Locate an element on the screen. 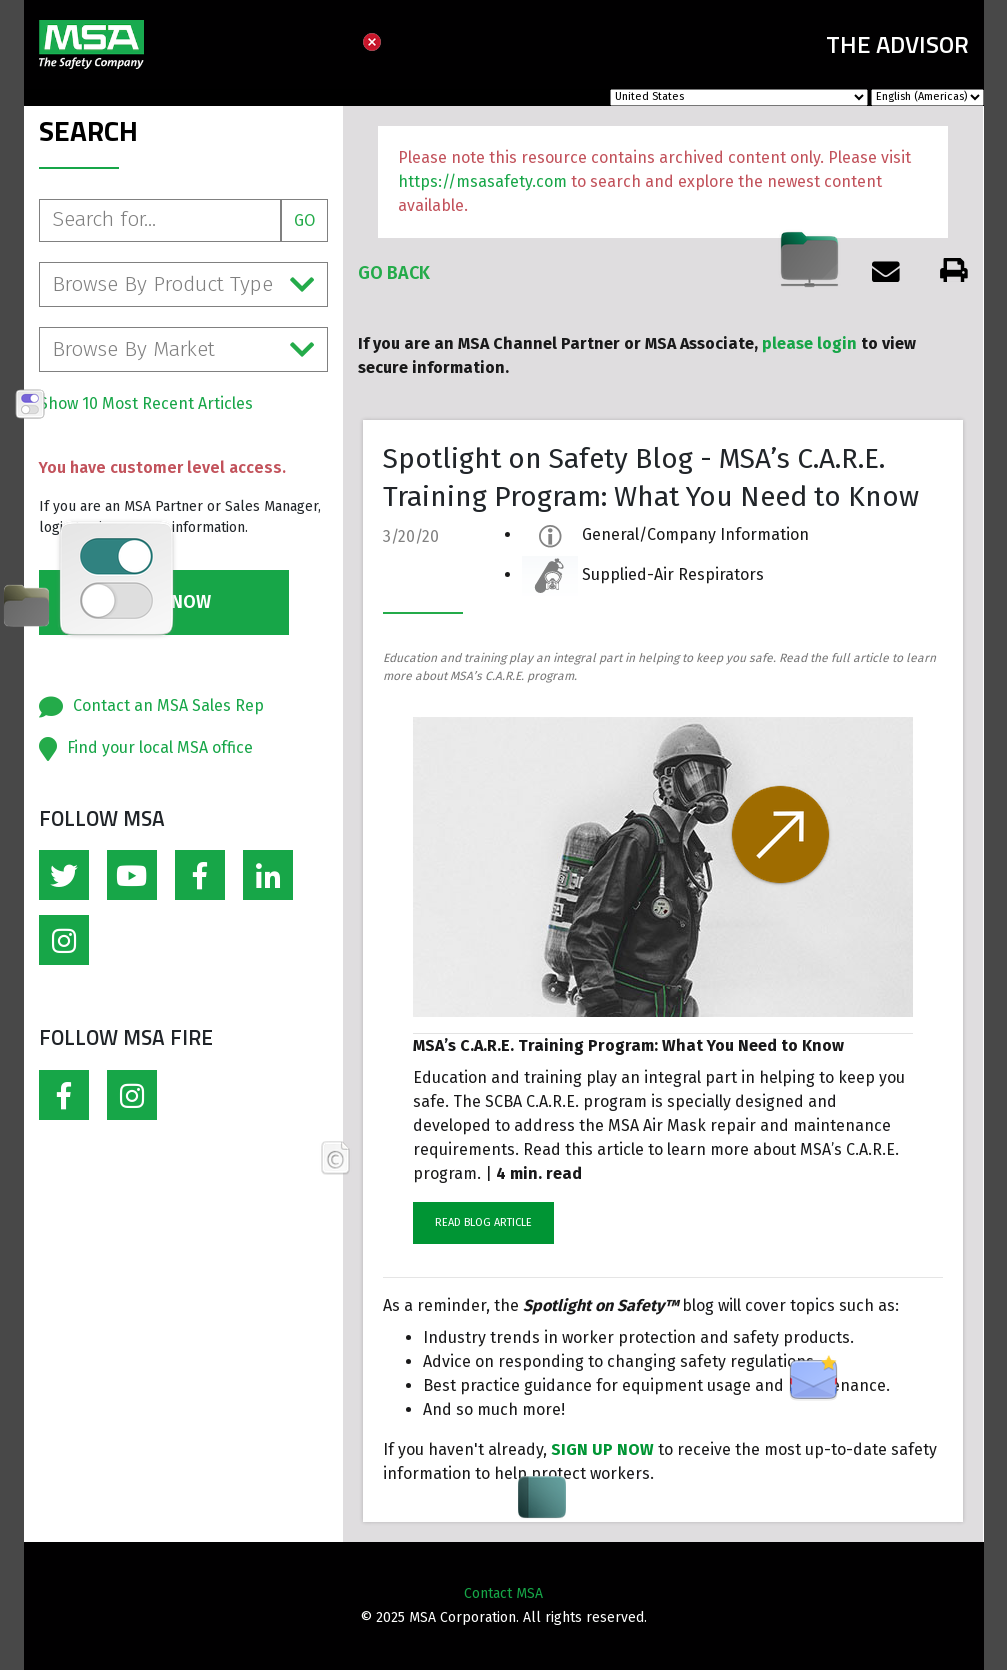  mark email as unread is located at coordinates (813, 1379).